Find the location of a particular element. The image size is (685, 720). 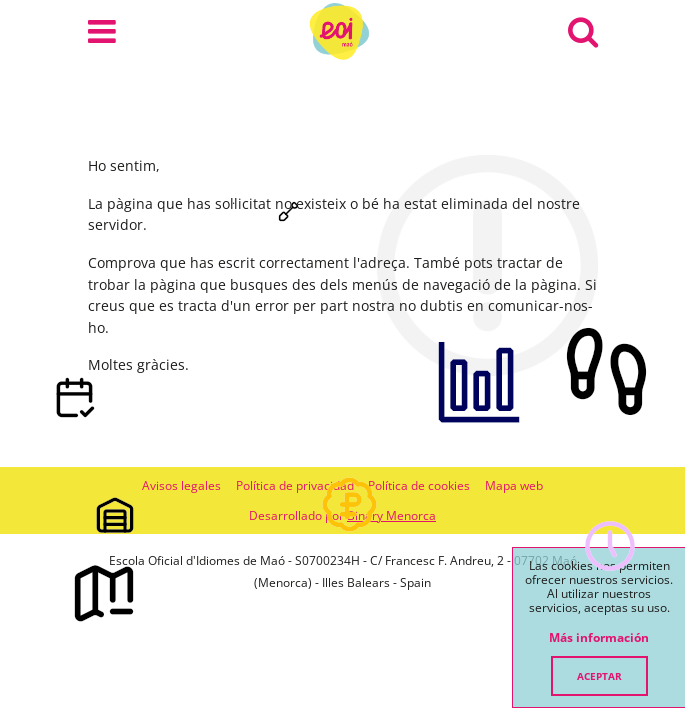

indicates the time is 5 o'clock is located at coordinates (610, 546).